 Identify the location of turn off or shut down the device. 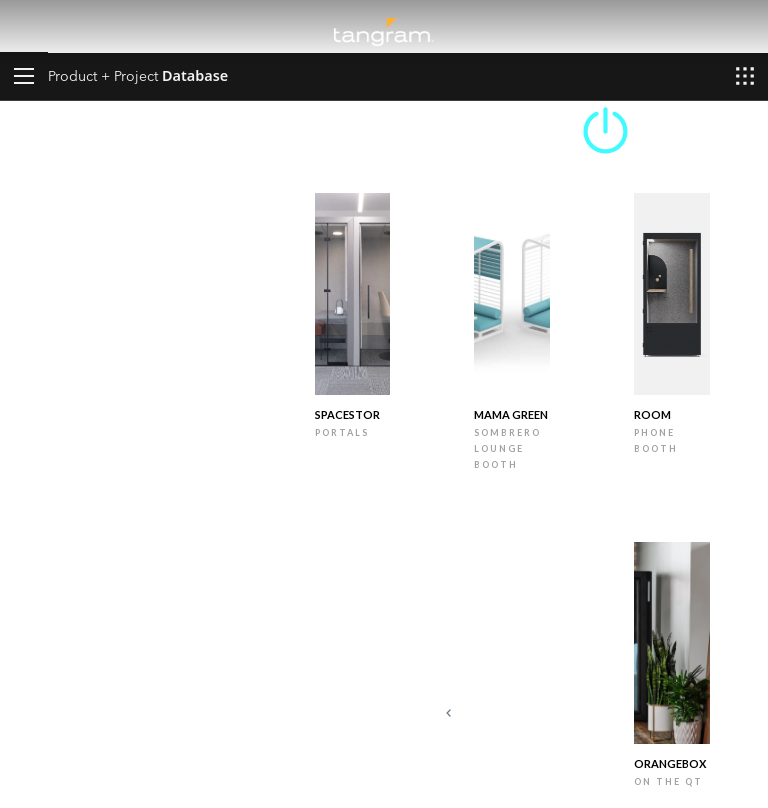
(605, 131).